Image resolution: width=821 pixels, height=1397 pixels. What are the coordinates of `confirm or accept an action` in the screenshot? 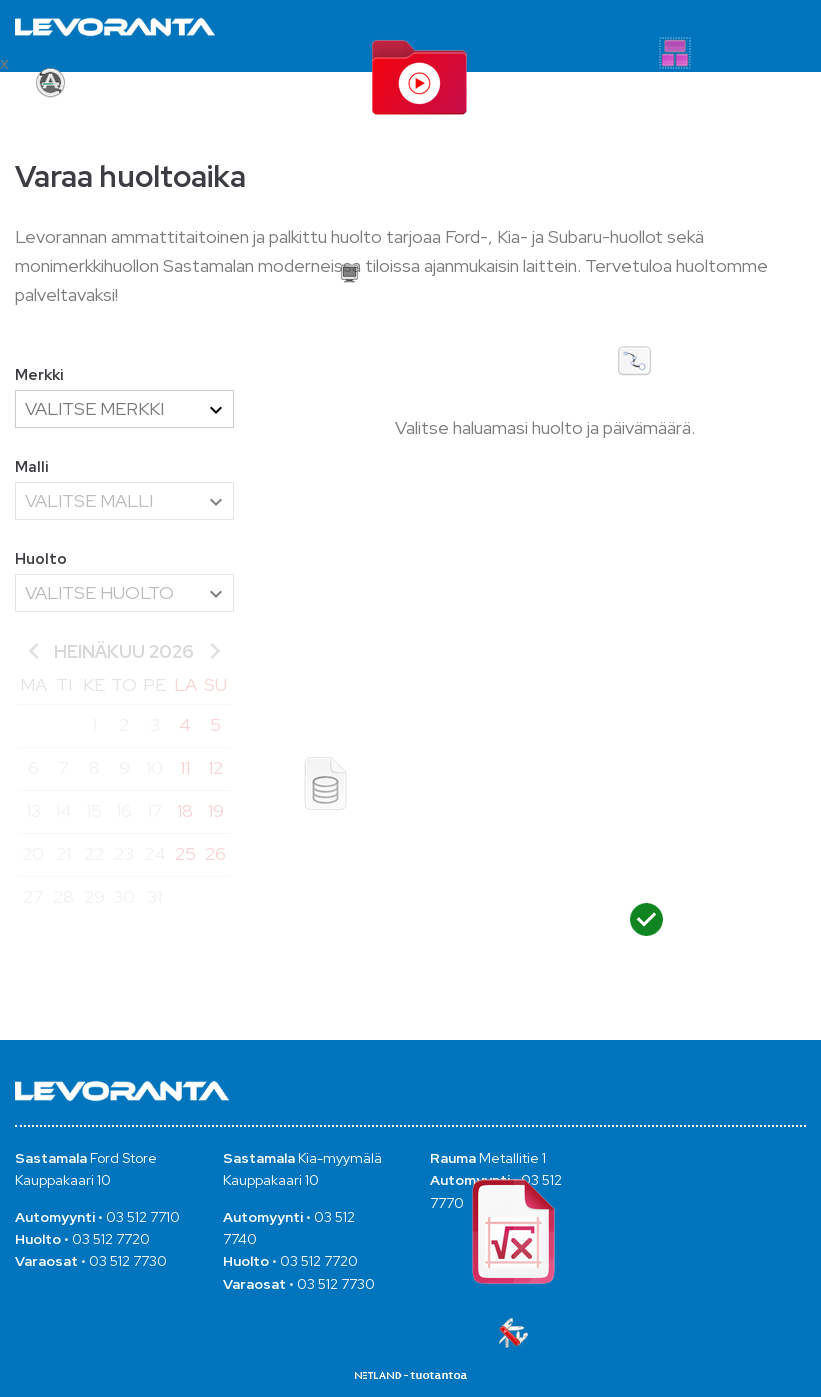 It's located at (646, 919).